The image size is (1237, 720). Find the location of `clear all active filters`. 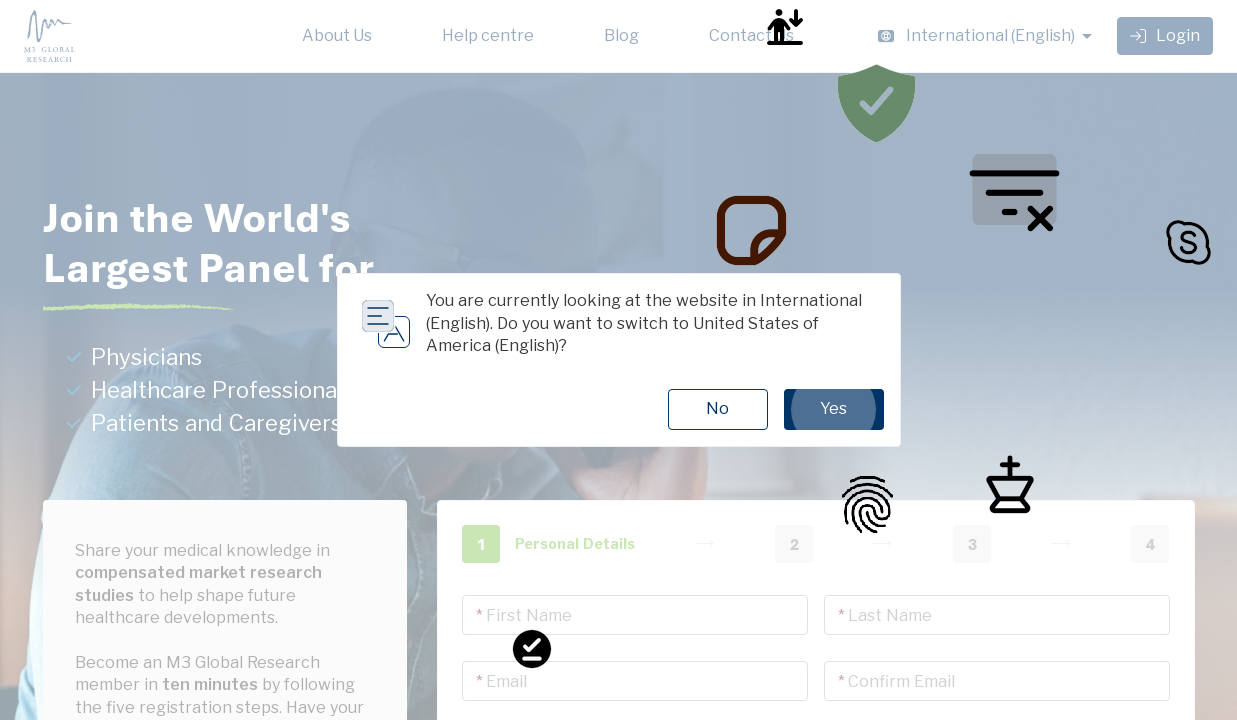

clear all active filters is located at coordinates (1014, 189).